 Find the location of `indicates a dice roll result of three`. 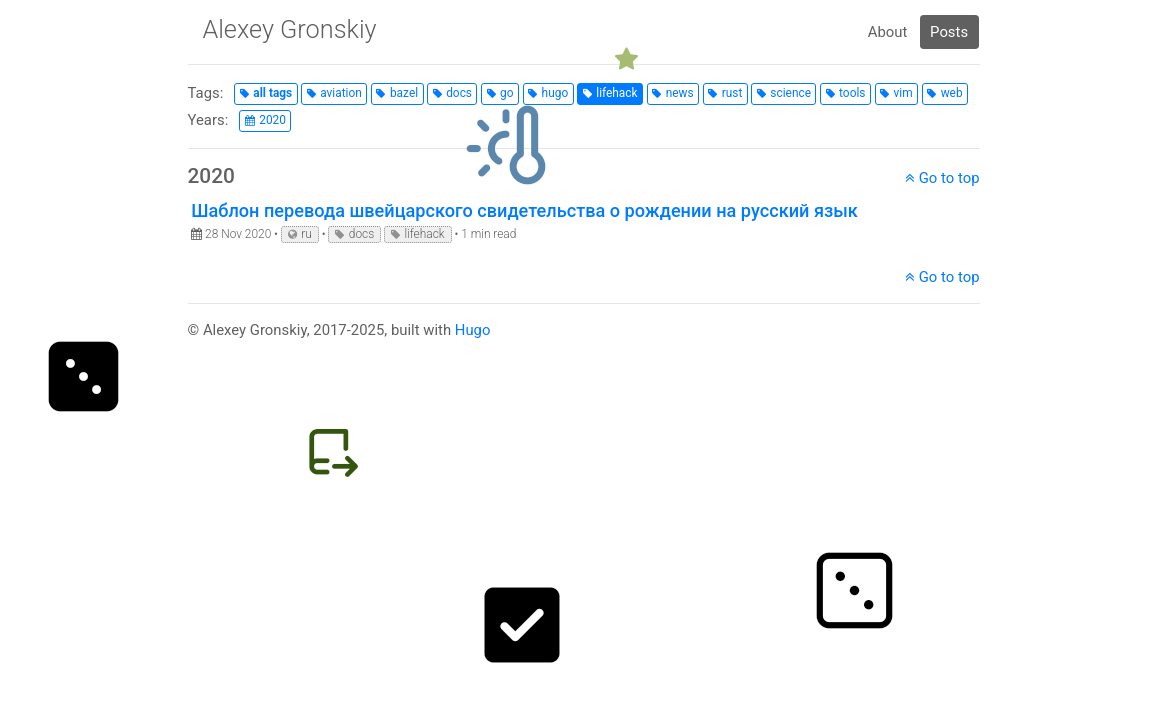

indicates a dice roll result of three is located at coordinates (83, 376).